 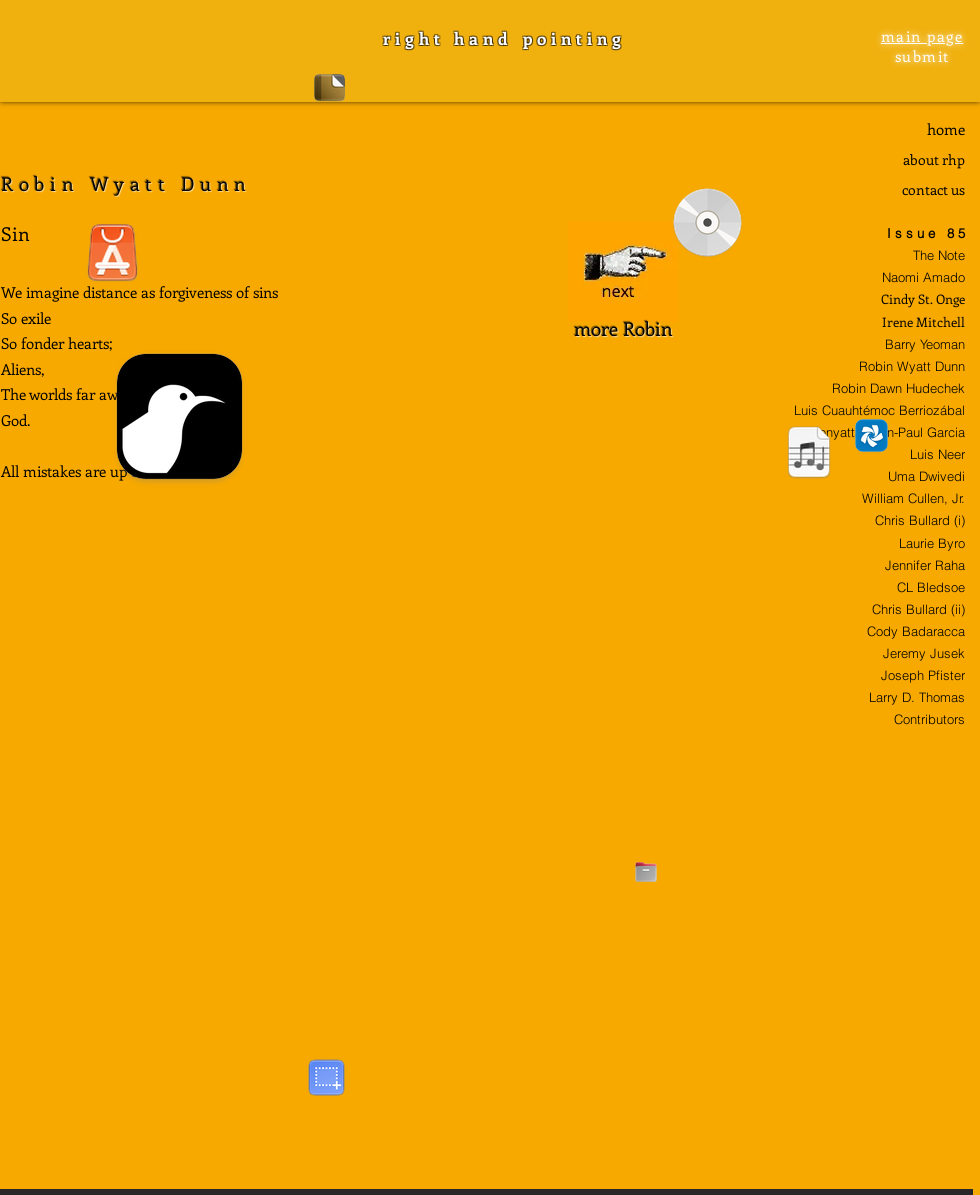 I want to click on open the app center to browse and install applications, so click(x=112, y=252).